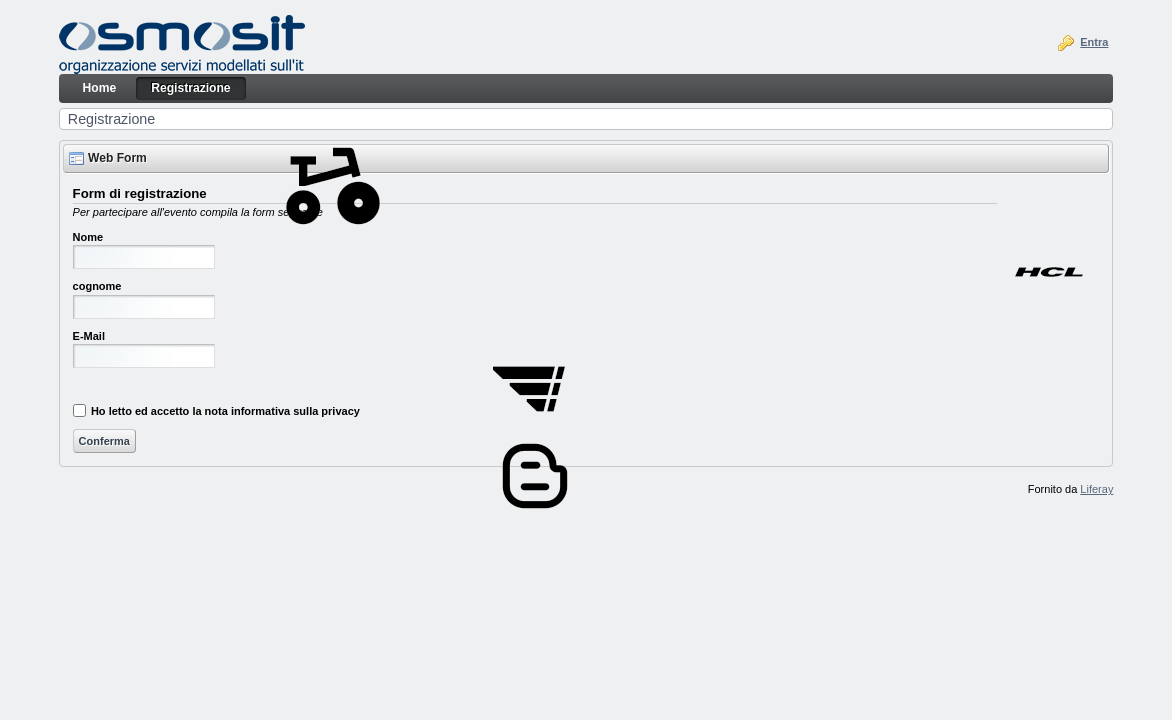 The height and width of the screenshot is (720, 1172). I want to click on open Blogger app, so click(535, 476).